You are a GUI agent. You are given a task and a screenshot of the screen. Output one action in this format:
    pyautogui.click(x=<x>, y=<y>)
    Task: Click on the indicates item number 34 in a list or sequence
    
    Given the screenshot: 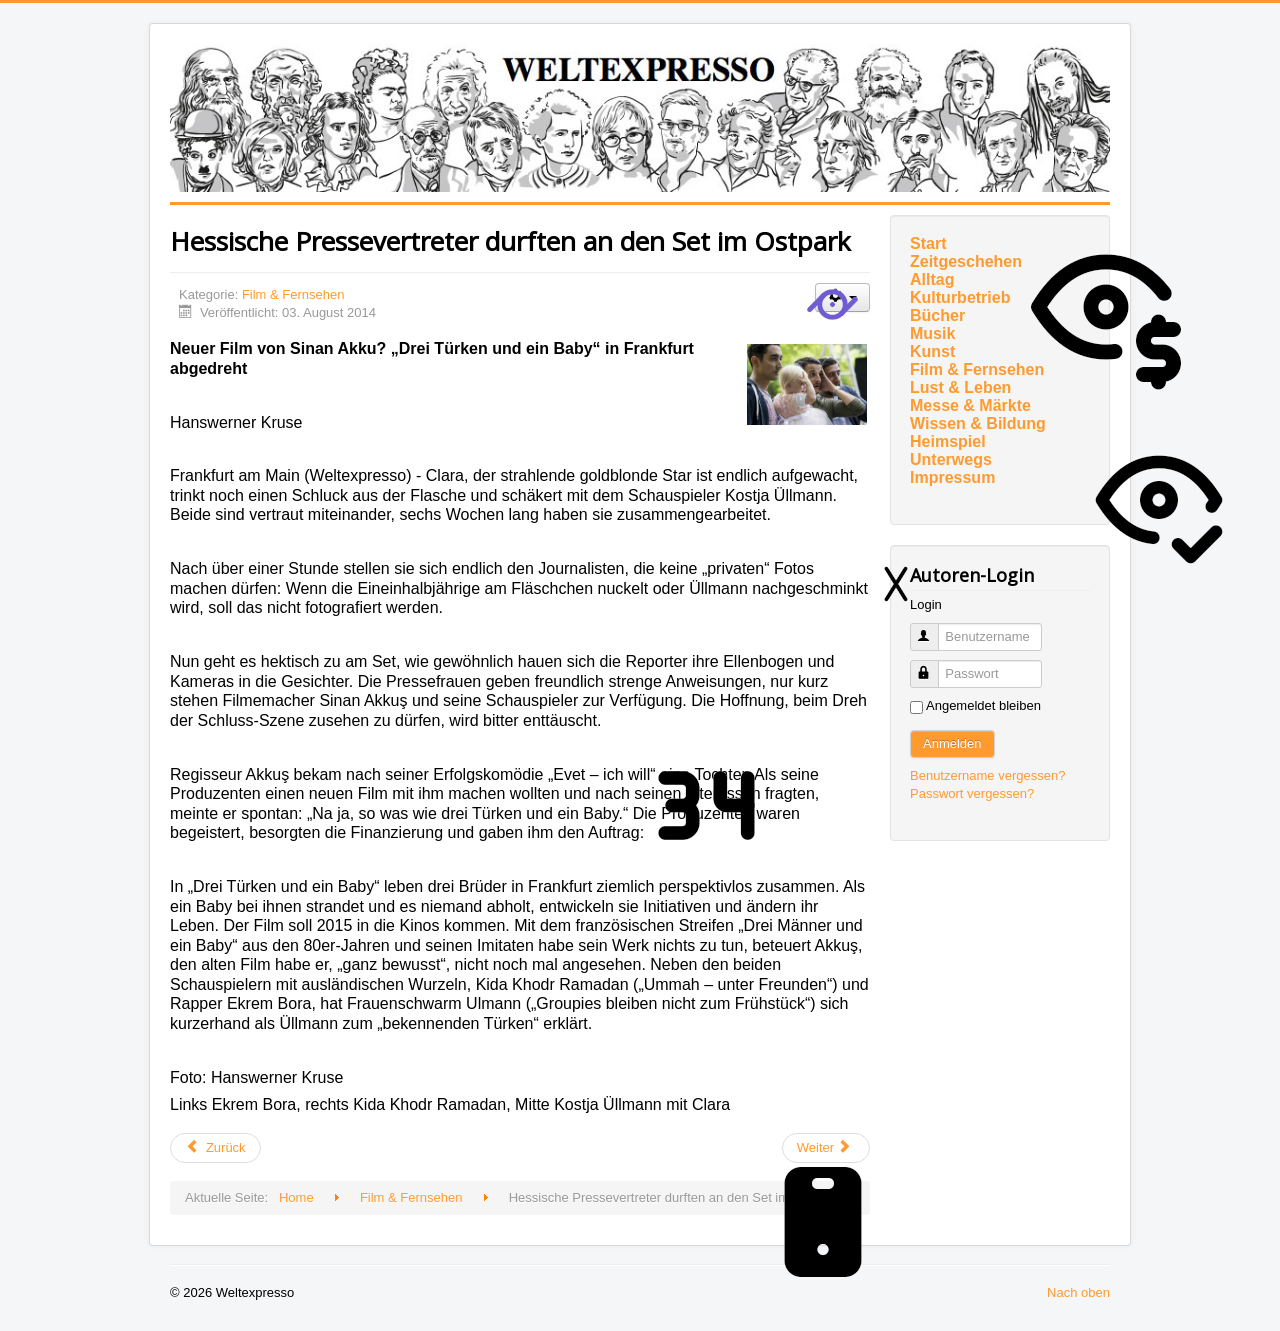 What is the action you would take?
    pyautogui.click(x=706, y=805)
    